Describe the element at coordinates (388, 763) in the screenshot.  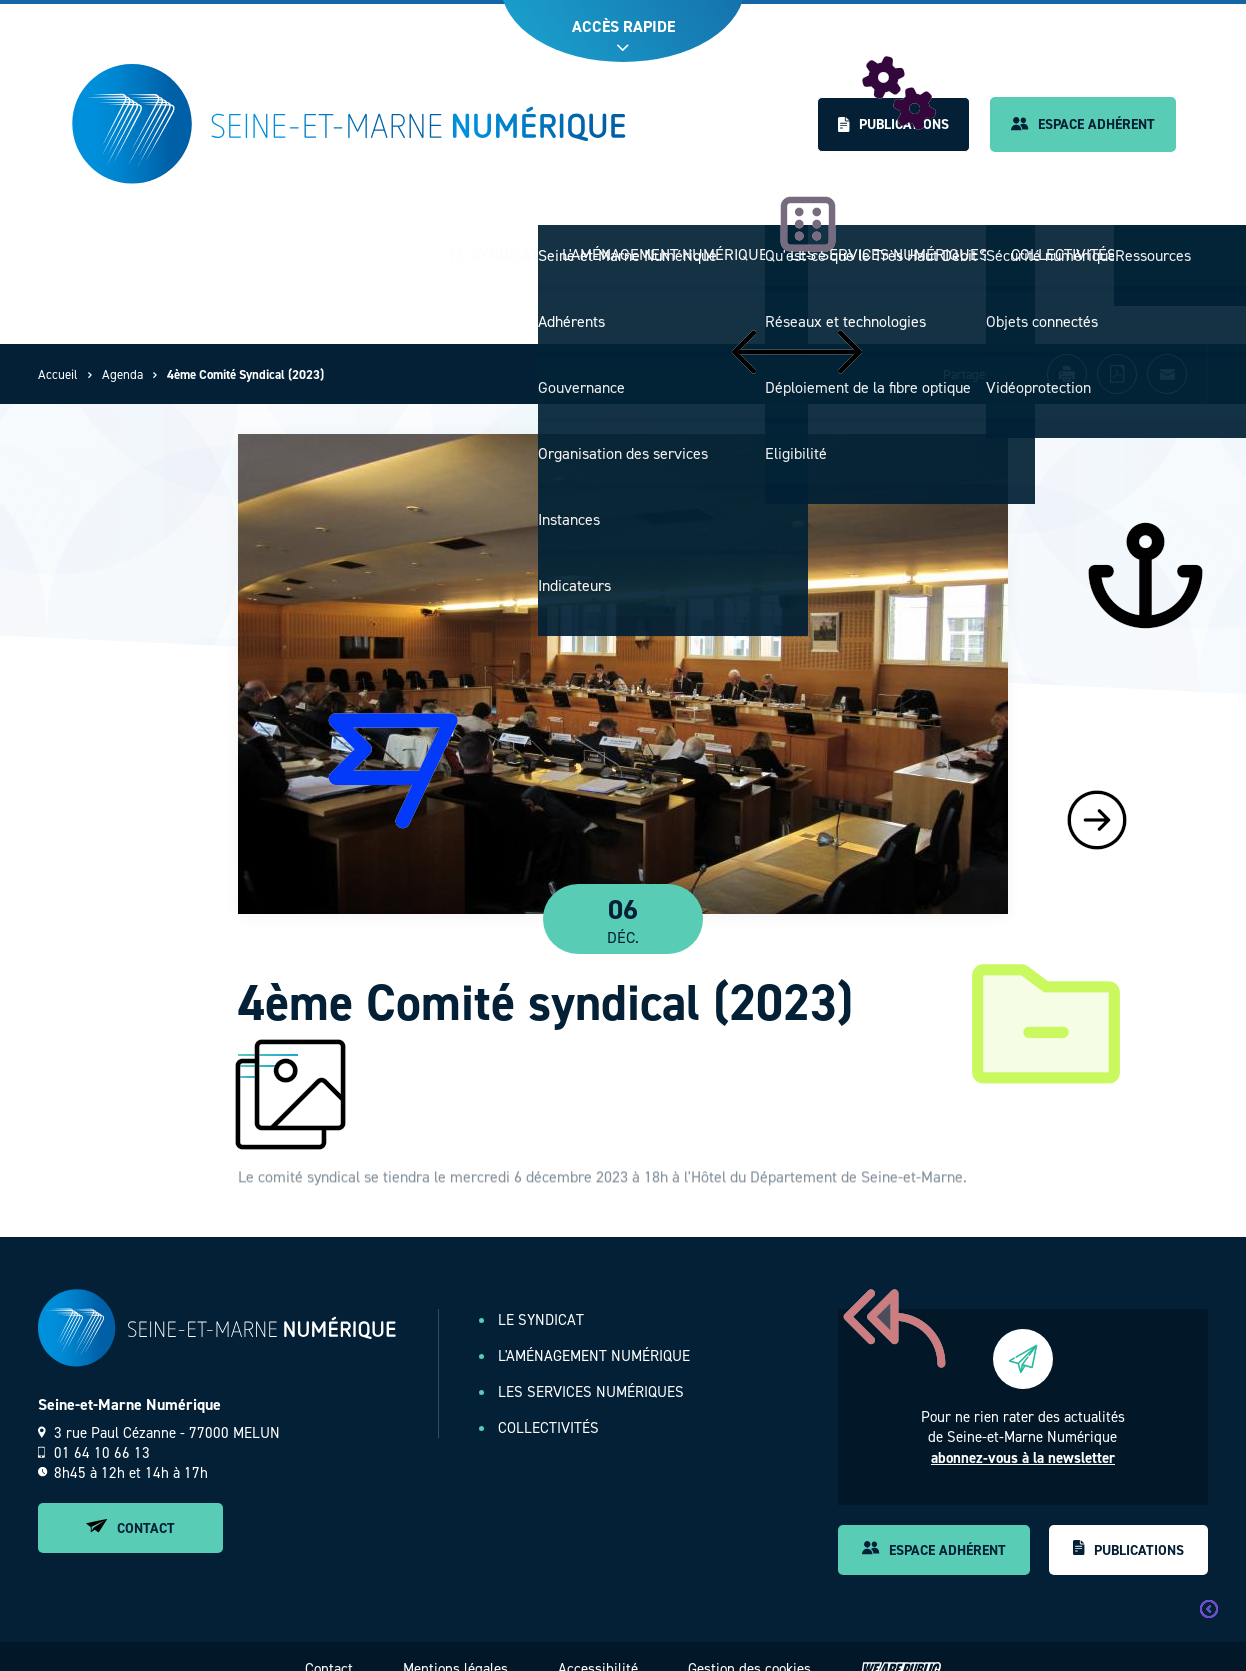
I see `flag or bookmark an item` at that location.